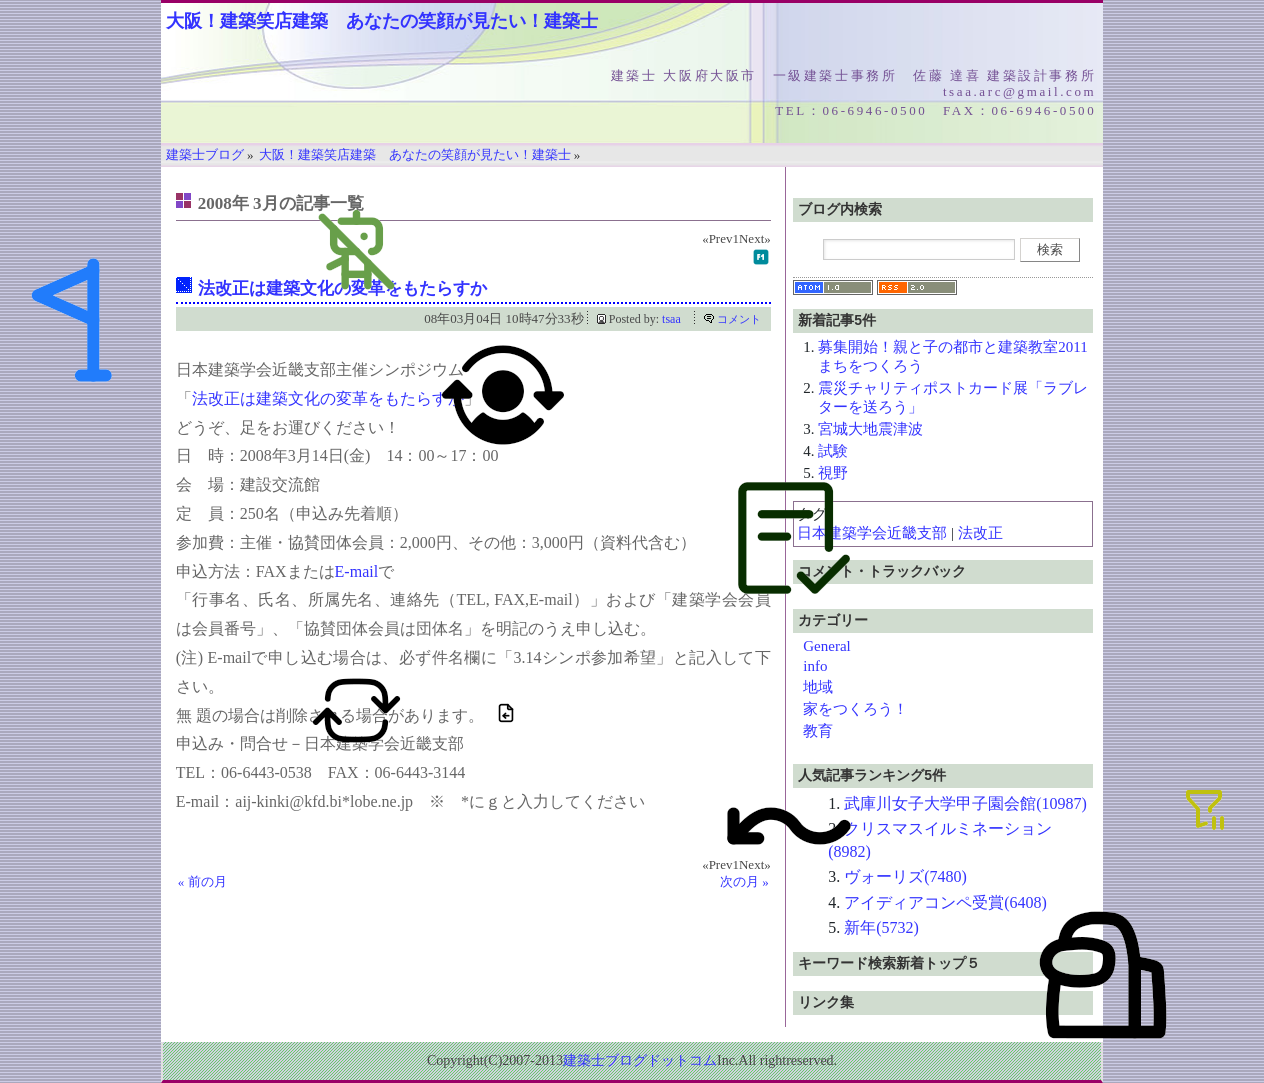  I want to click on undo or revert previous action, so click(789, 826).